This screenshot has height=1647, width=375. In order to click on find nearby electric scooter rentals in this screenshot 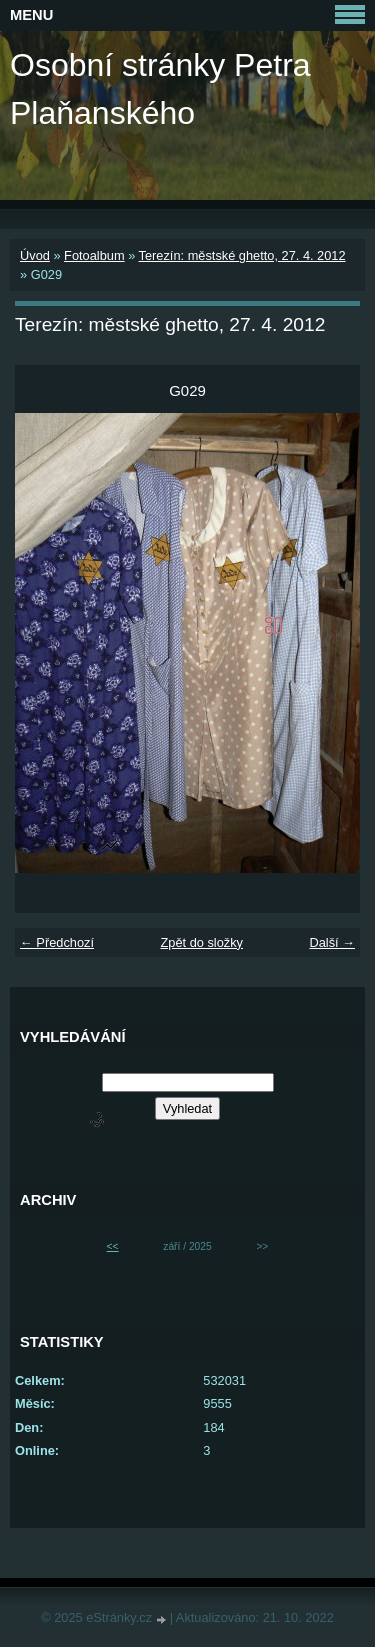, I will do `click(97, 1120)`.